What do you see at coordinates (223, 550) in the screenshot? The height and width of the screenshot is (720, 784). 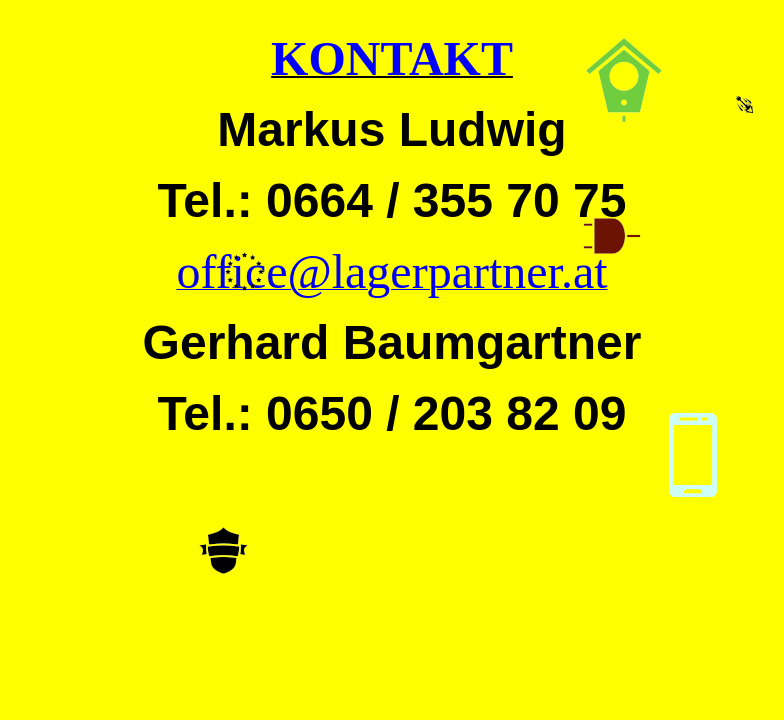 I see `view achievements or badges earned` at bounding box center [223, 550].